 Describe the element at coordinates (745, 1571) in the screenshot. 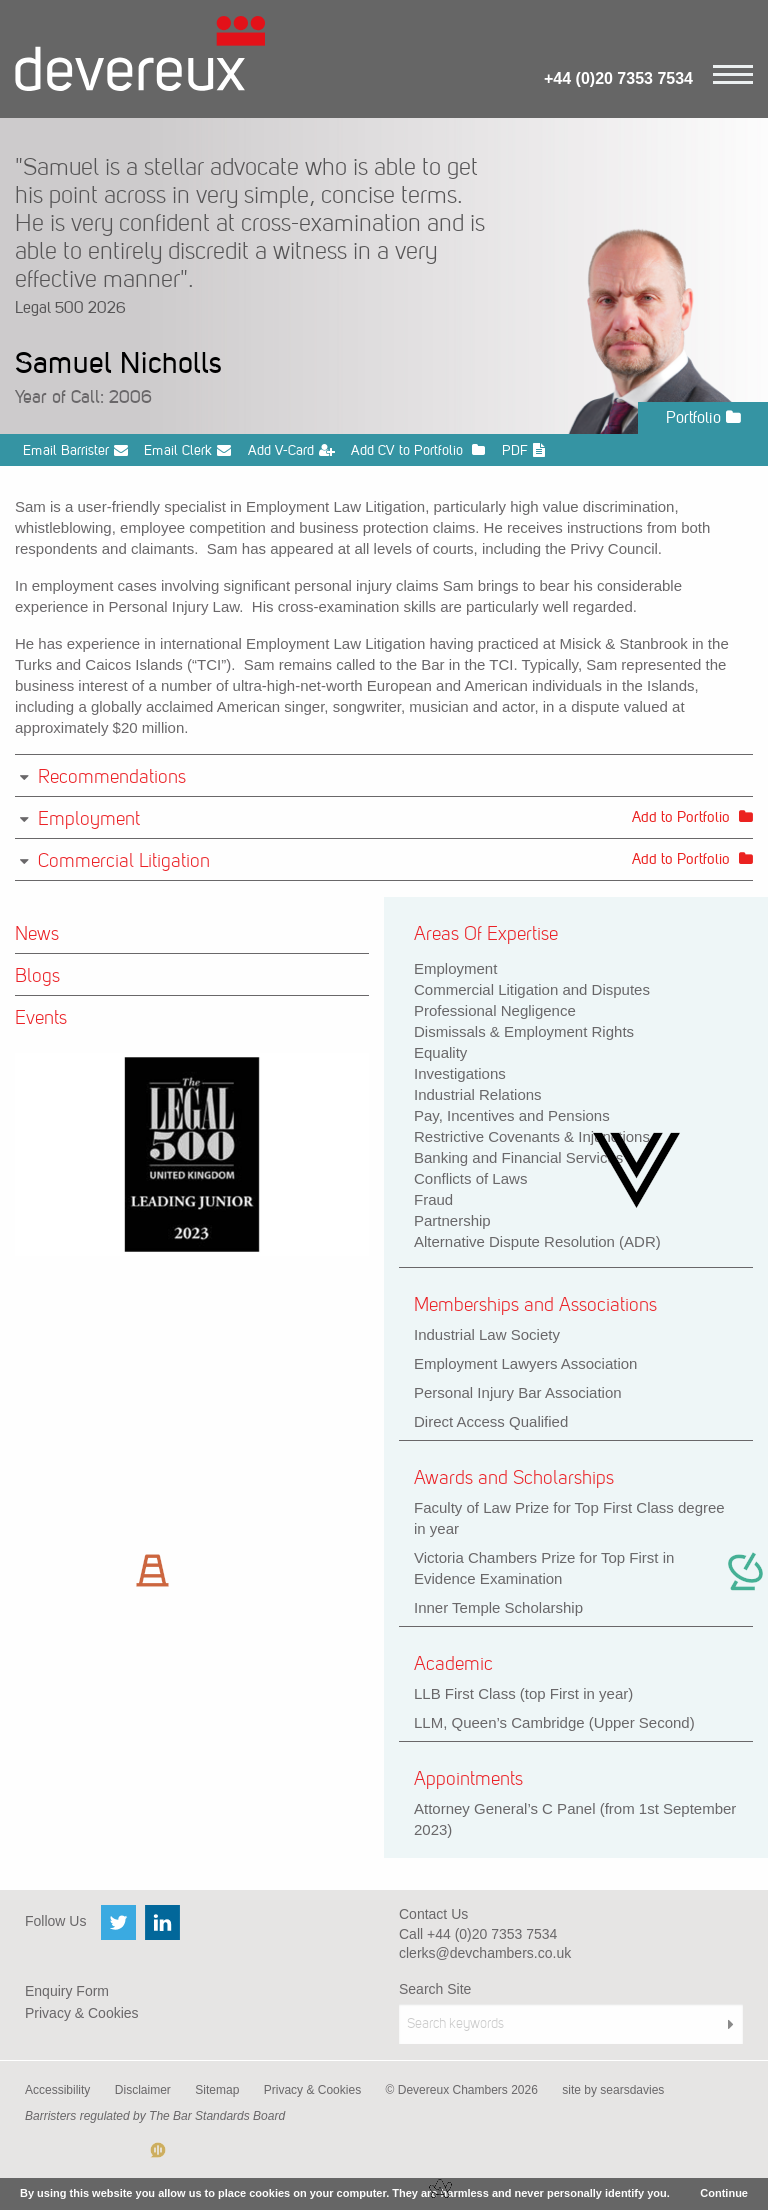

I see `access radar or scanning functionality` at that location.